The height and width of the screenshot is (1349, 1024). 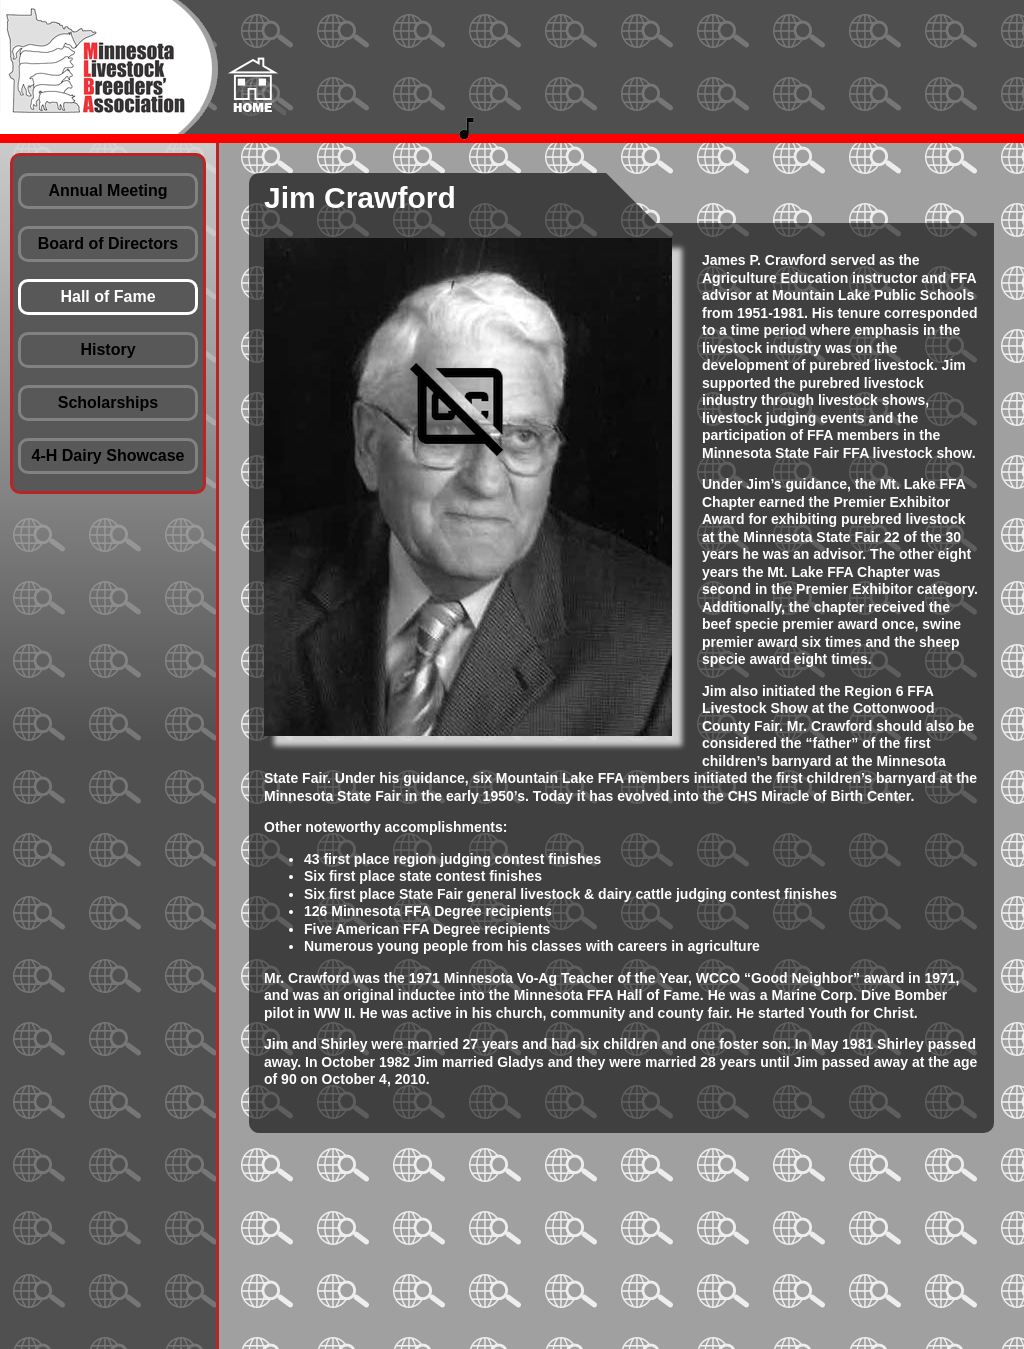 I want to click on closed captions are disabled, so click(x=460, y=406).